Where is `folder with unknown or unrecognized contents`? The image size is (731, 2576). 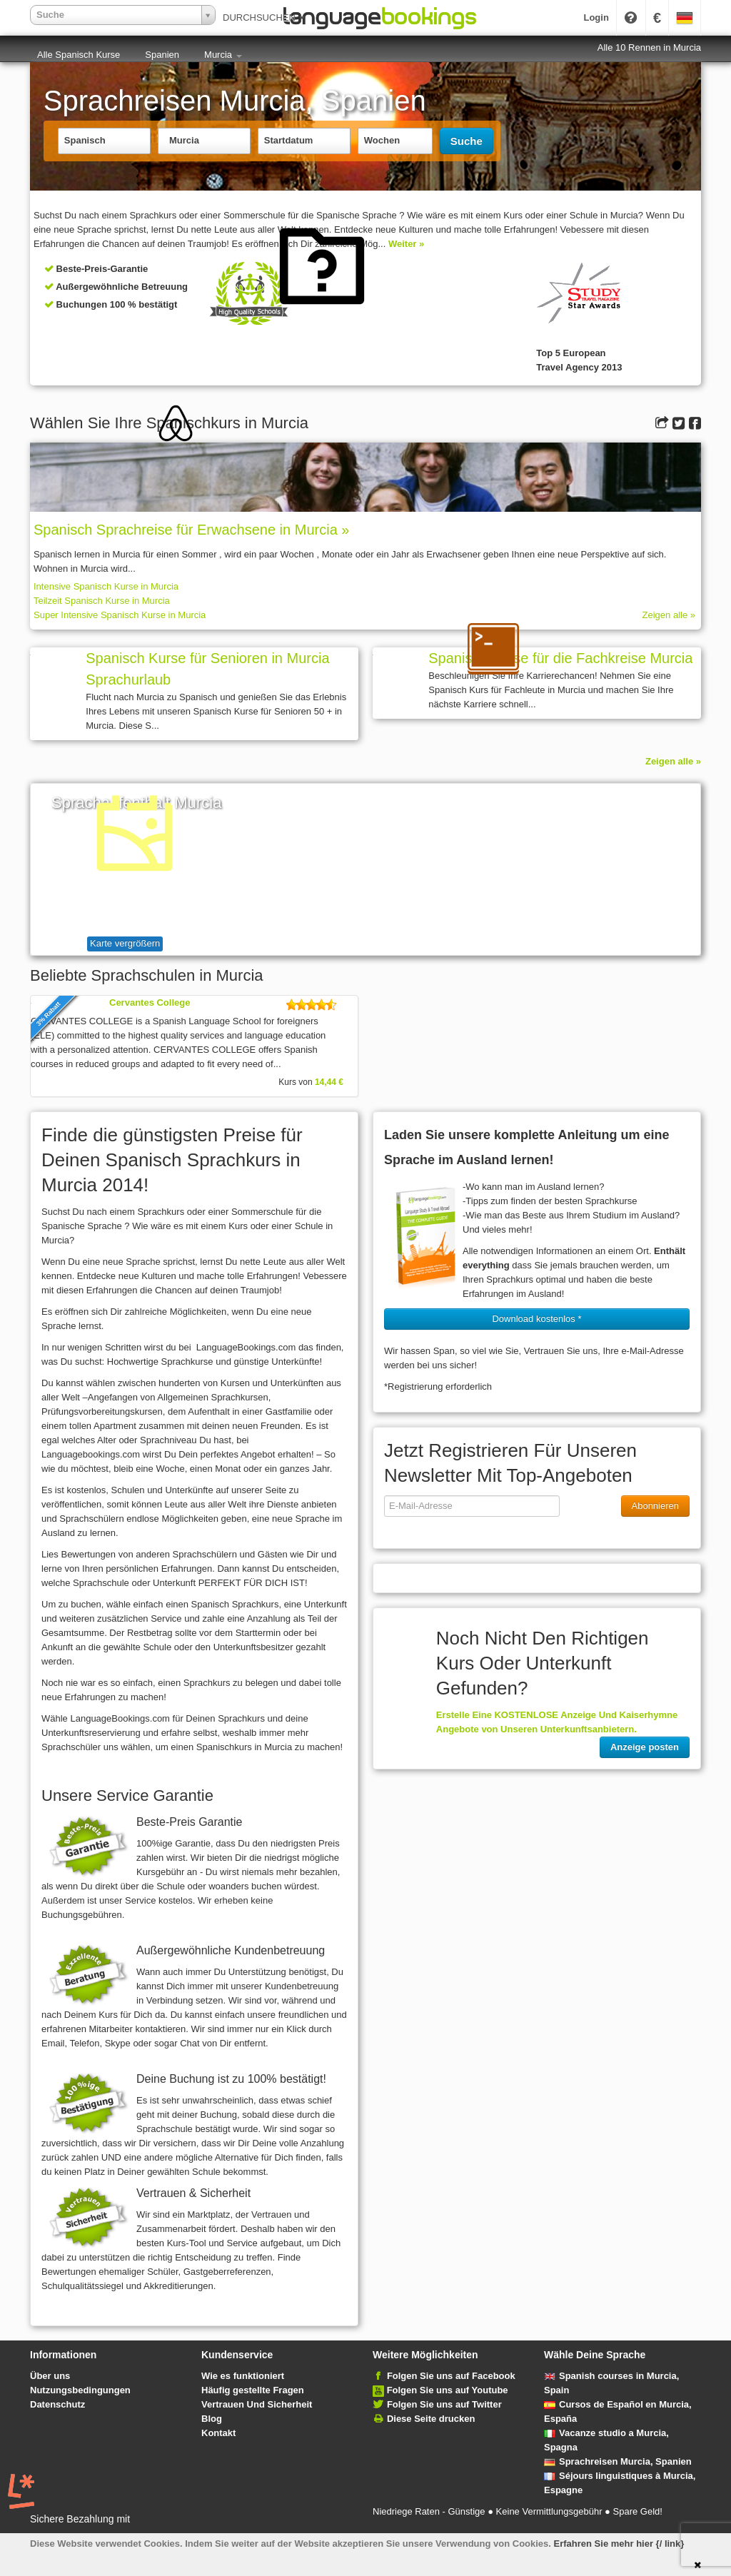
folder with unknown or unrecognized contents is located at coordinates (322, 266).